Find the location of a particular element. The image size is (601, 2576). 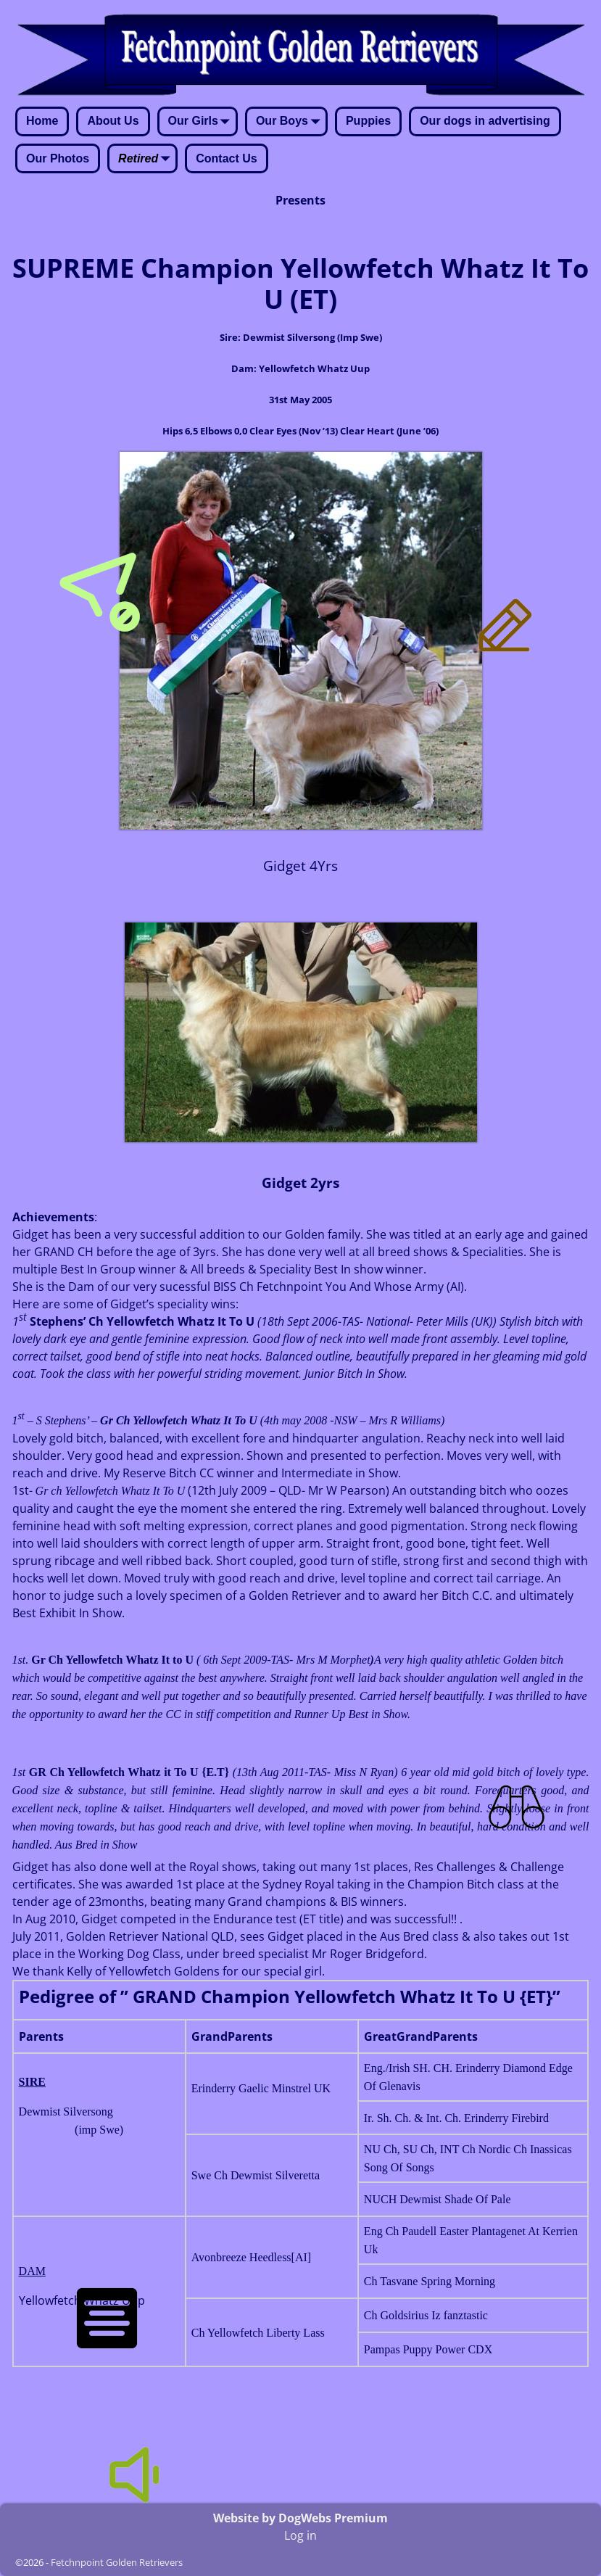

disable location sharing is located at coordinates (99, 590).